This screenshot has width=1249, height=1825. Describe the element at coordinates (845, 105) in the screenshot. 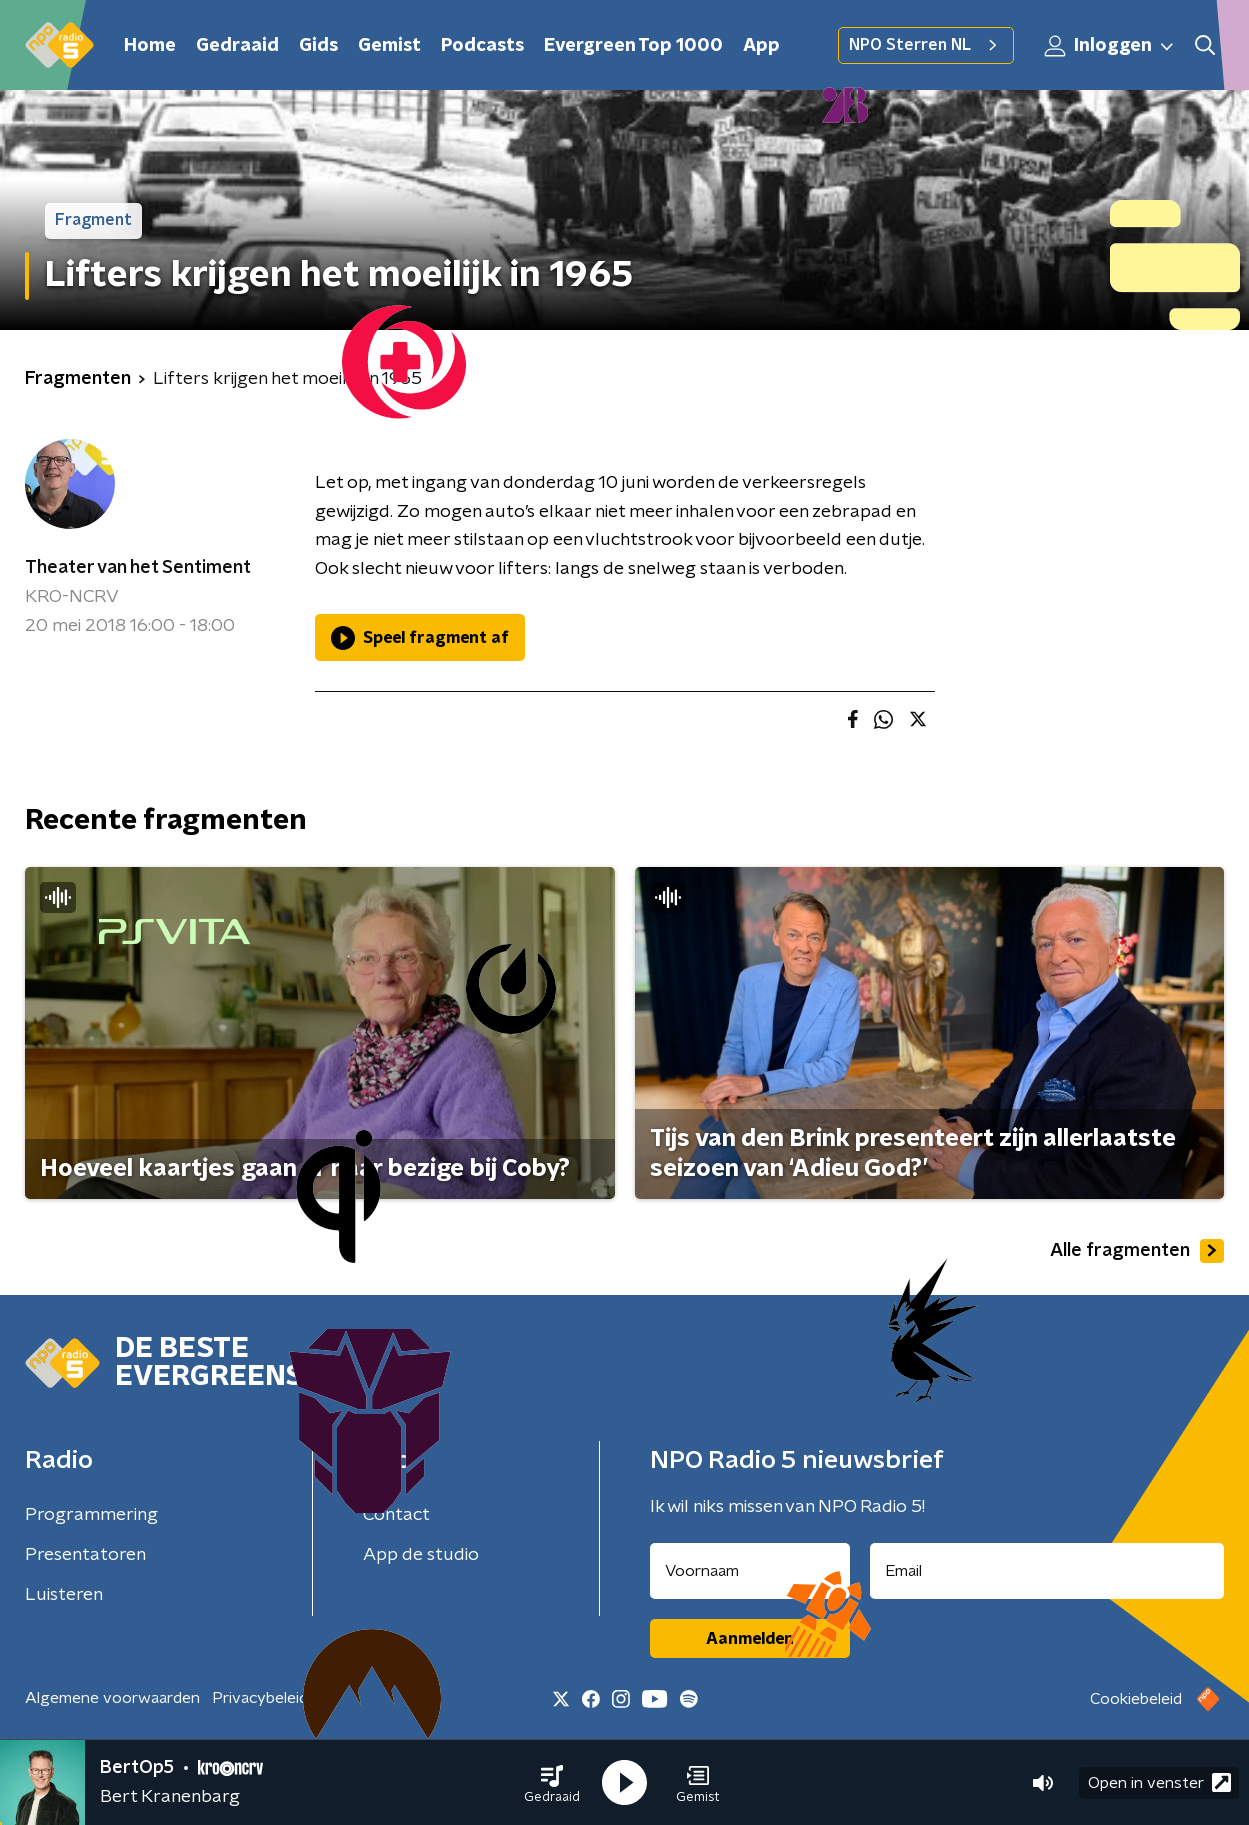

I see `open Google Fonts website or service` at that location.